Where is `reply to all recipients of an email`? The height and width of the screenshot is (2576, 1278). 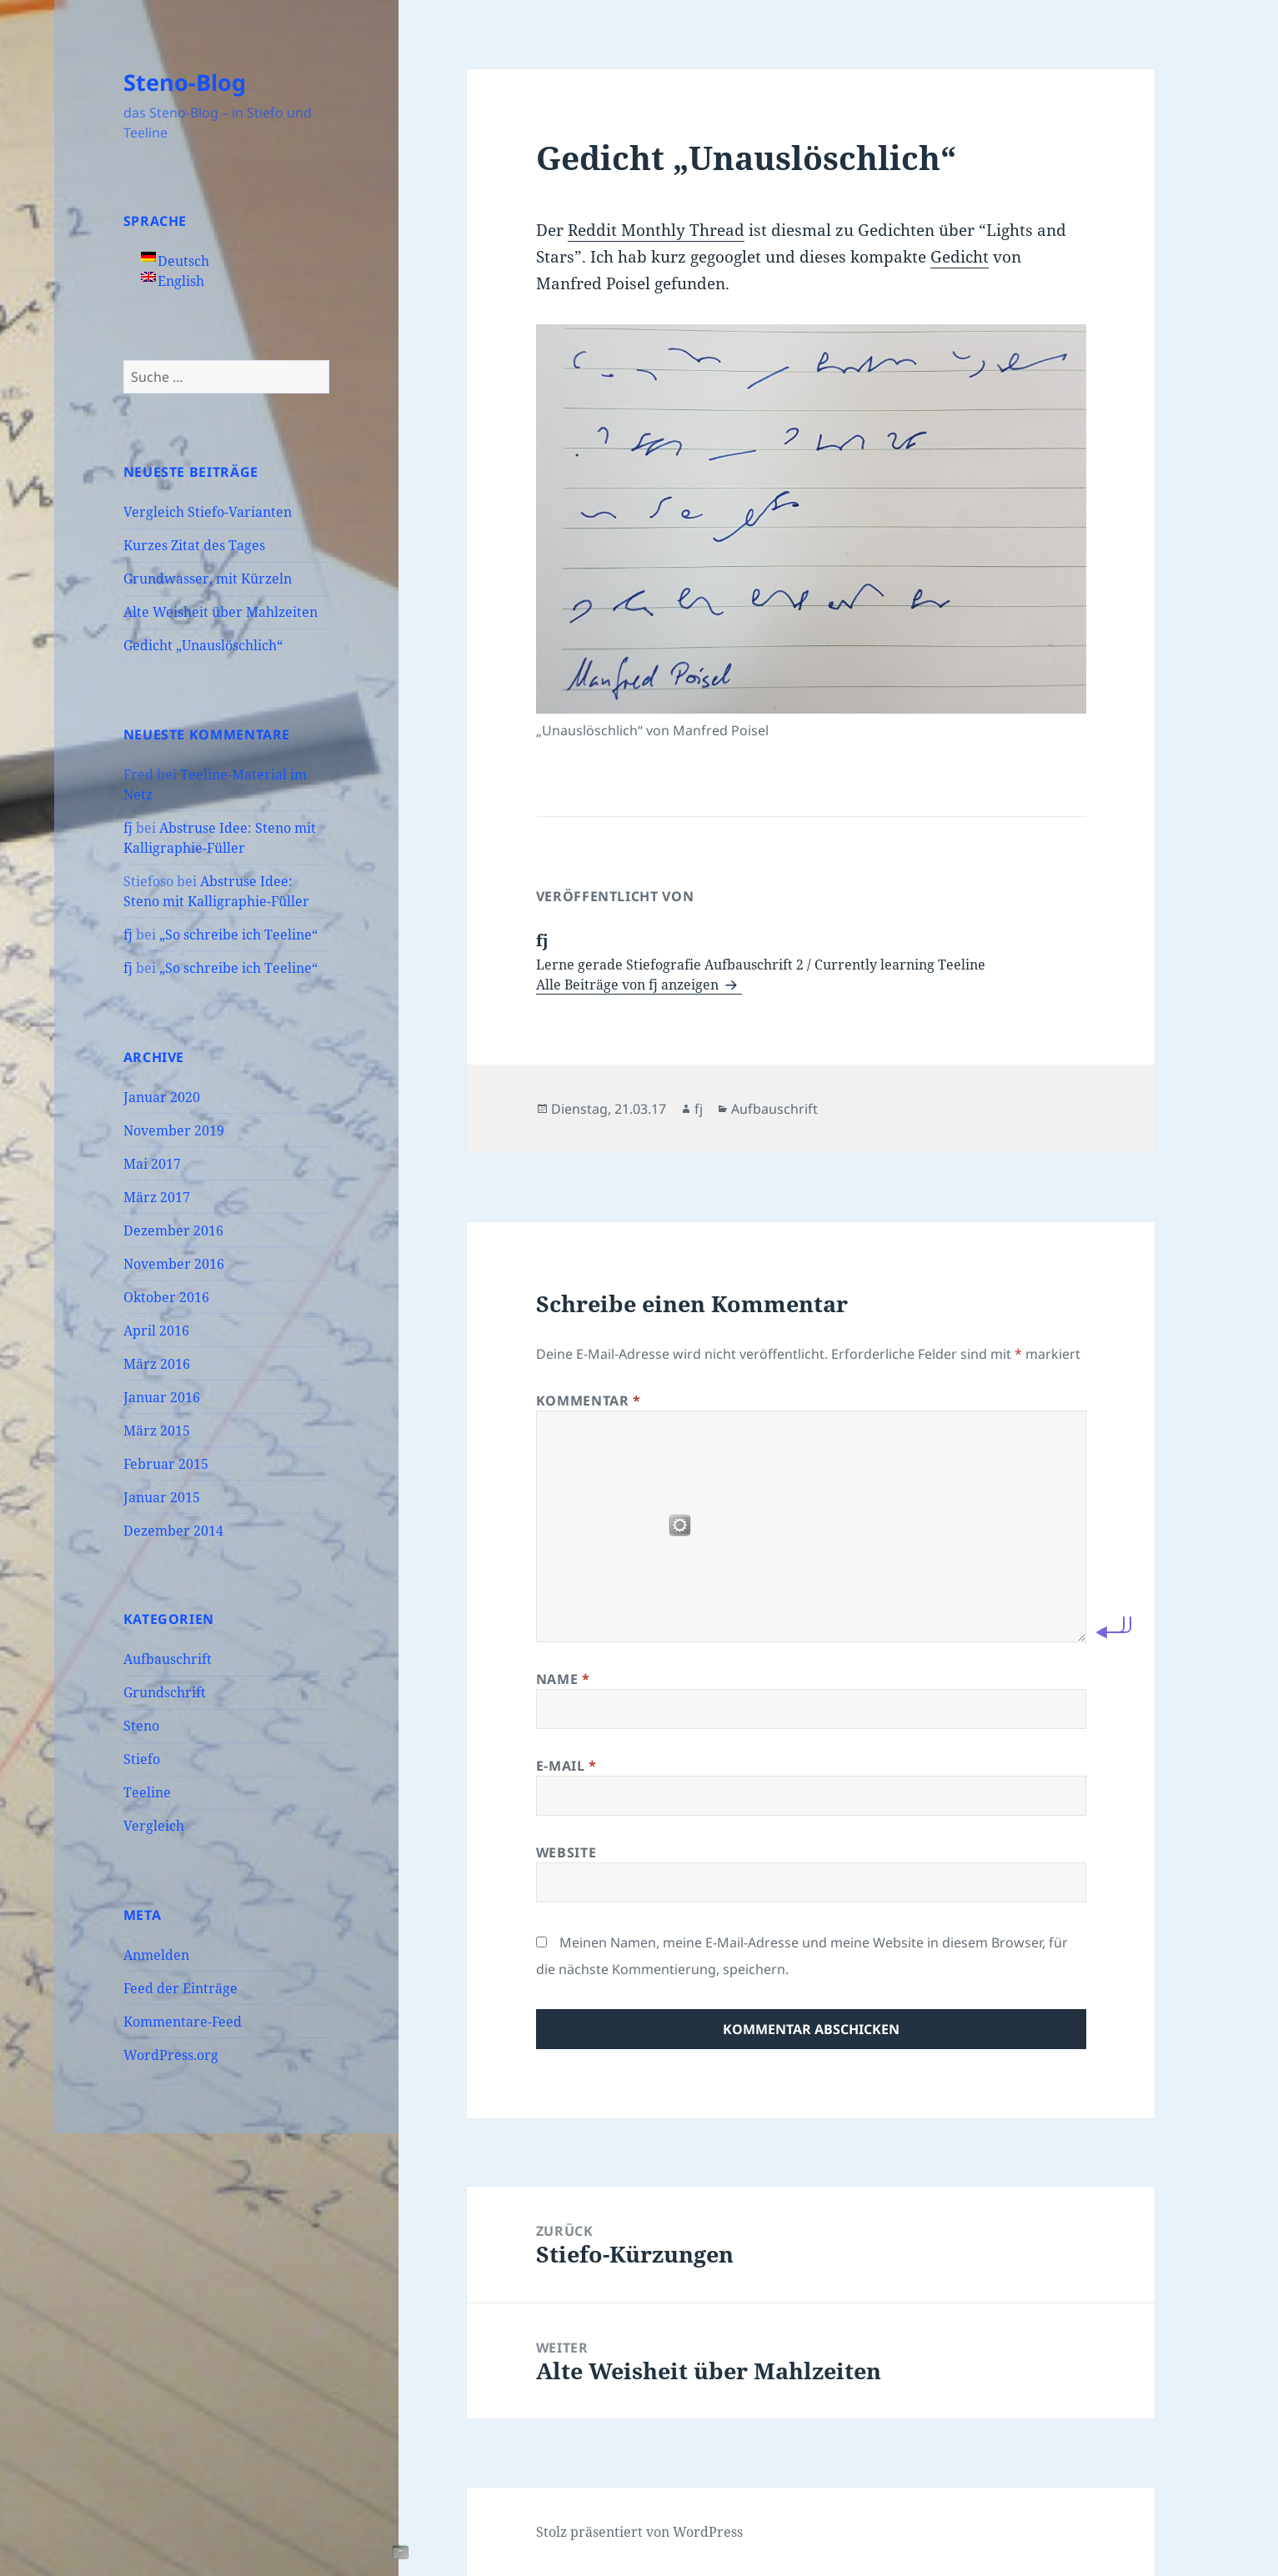 reply to all recipients of an email is located at coordinates (1113, 1625).